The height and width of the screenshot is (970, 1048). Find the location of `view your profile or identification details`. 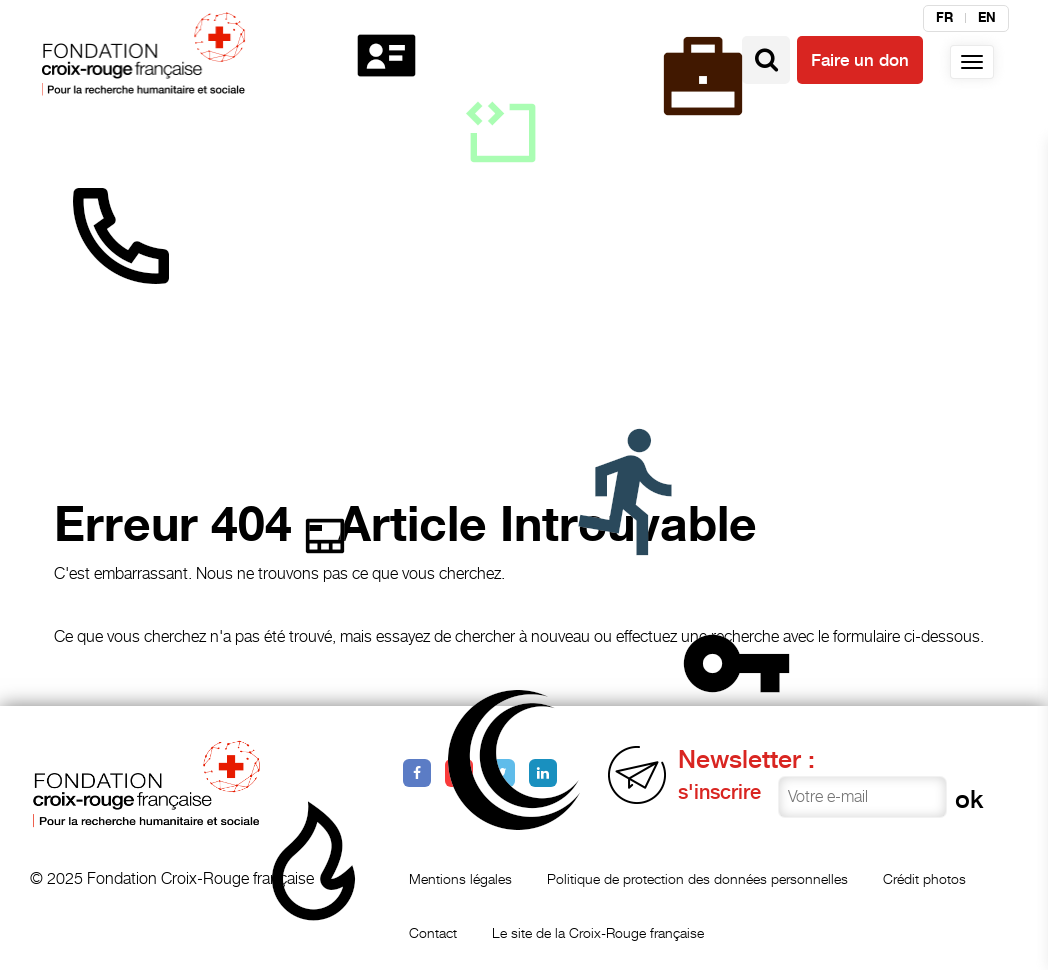

view your profile or identification details is located at coordinates (386, 55).